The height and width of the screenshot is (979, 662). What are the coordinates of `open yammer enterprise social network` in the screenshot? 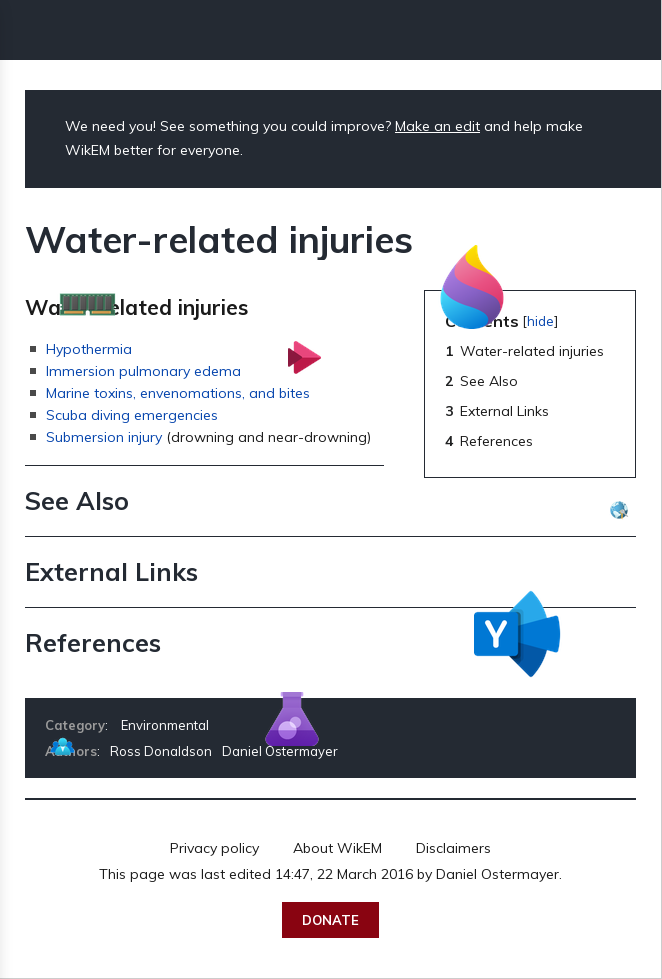 It's located at (518, 634).